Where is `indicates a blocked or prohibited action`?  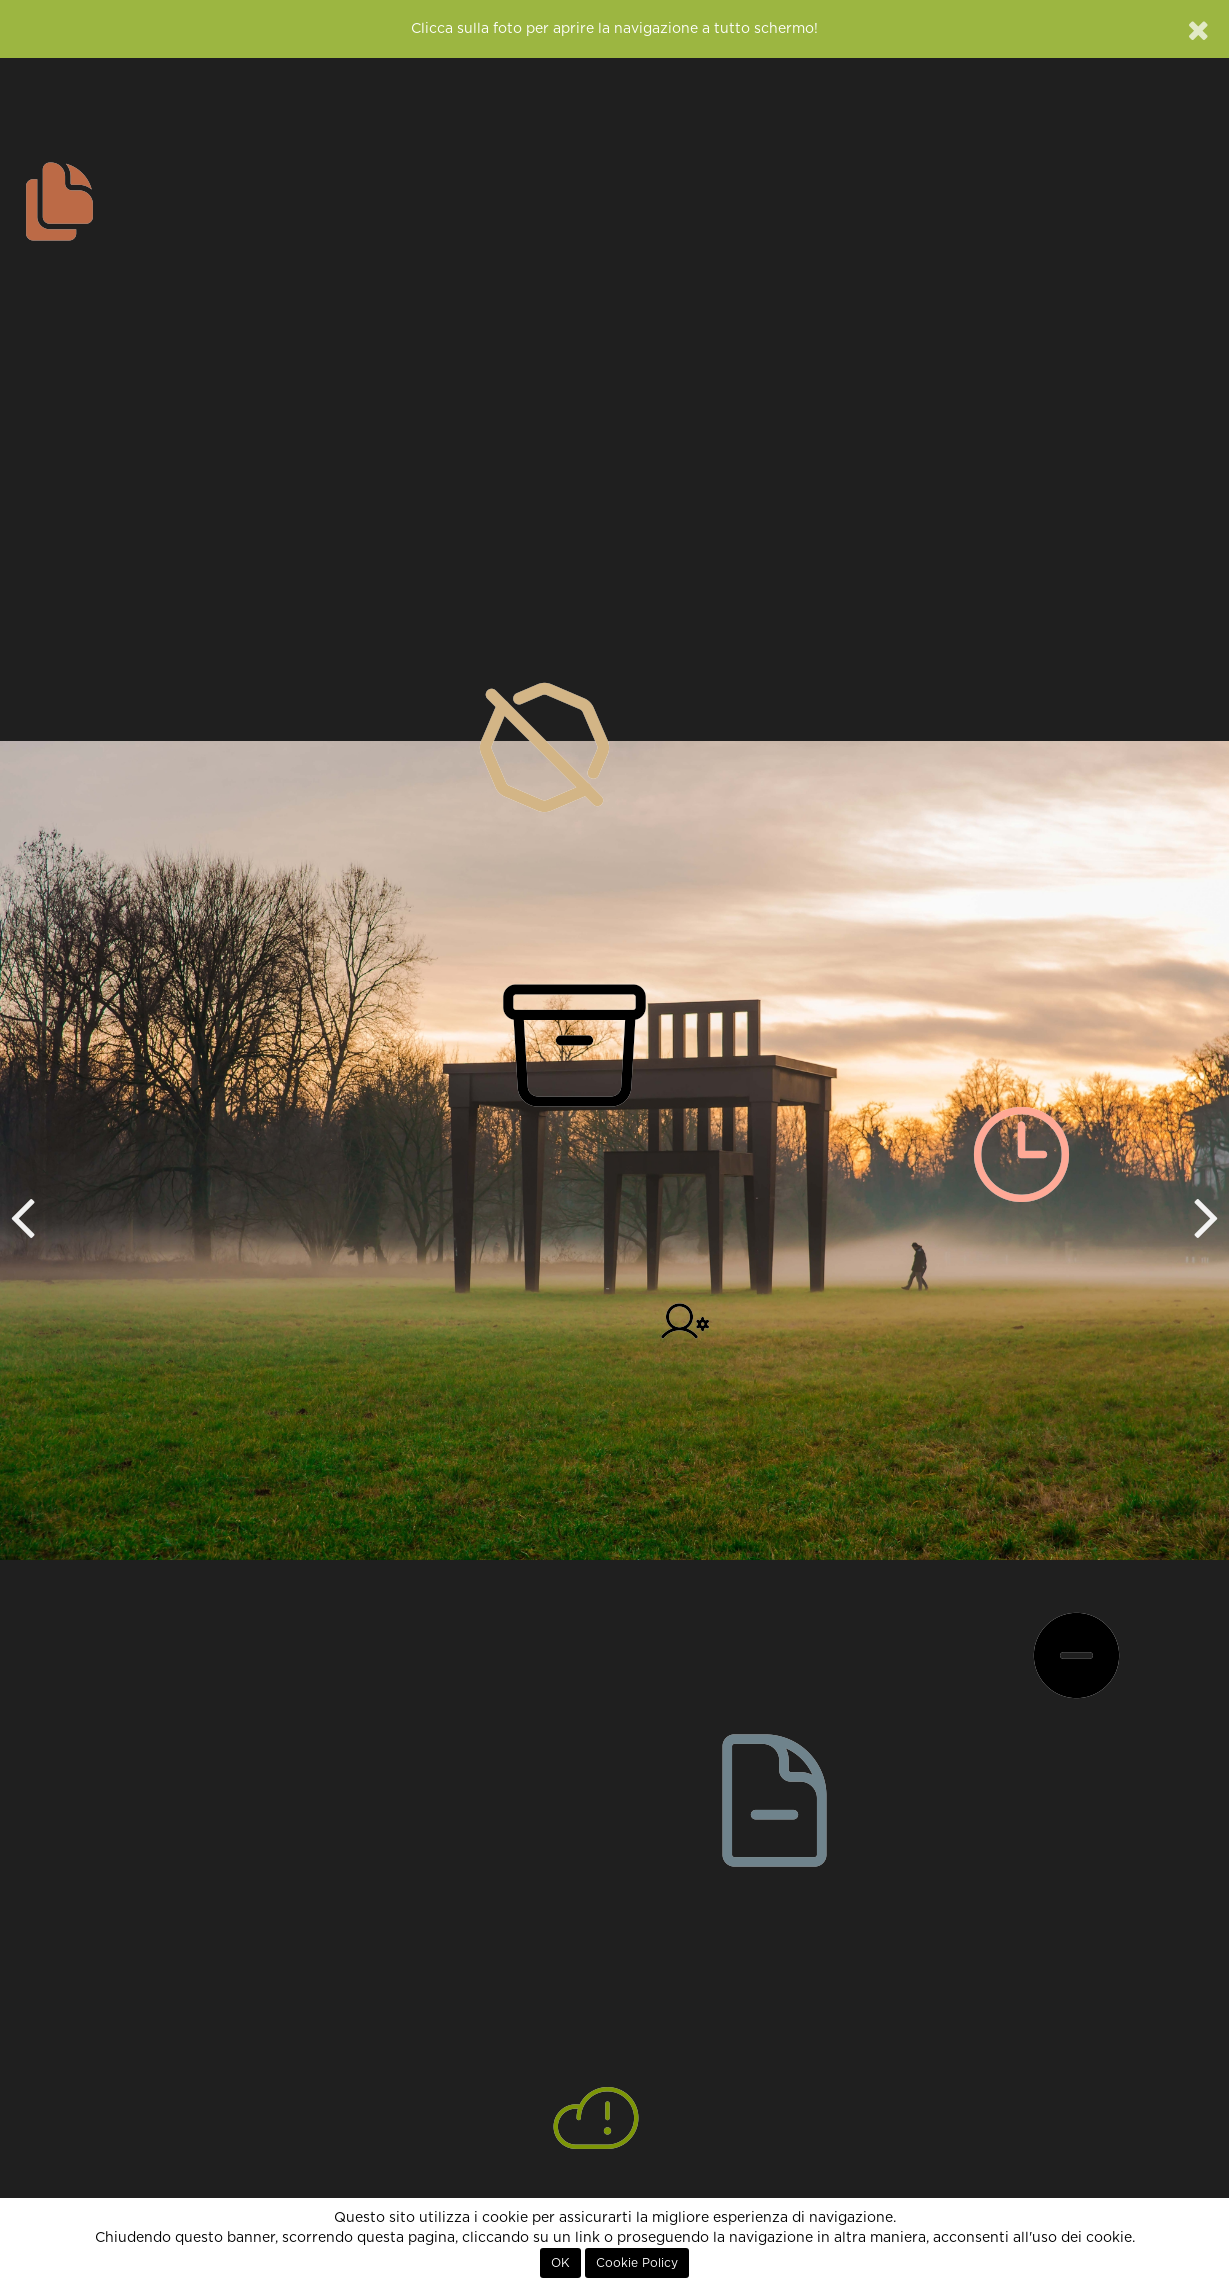
indicates a blocked or prohibited action is located at coordinates (544, 747).